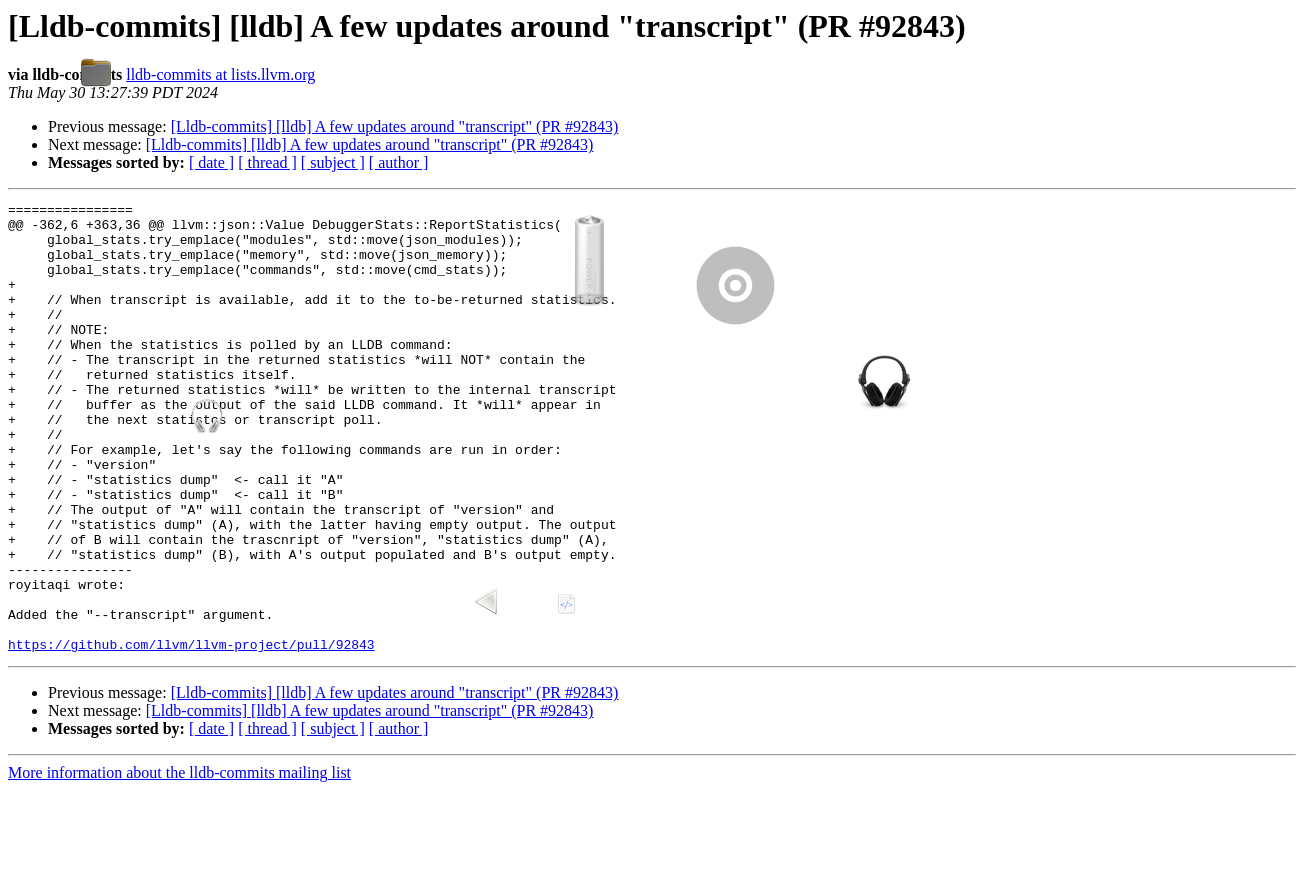 This screenshot has height=880, width=1304. Describe the element at coordinates (735, 285) in the screenshot. I see `indicates optical disc drive or CD/DVD media` at that location.